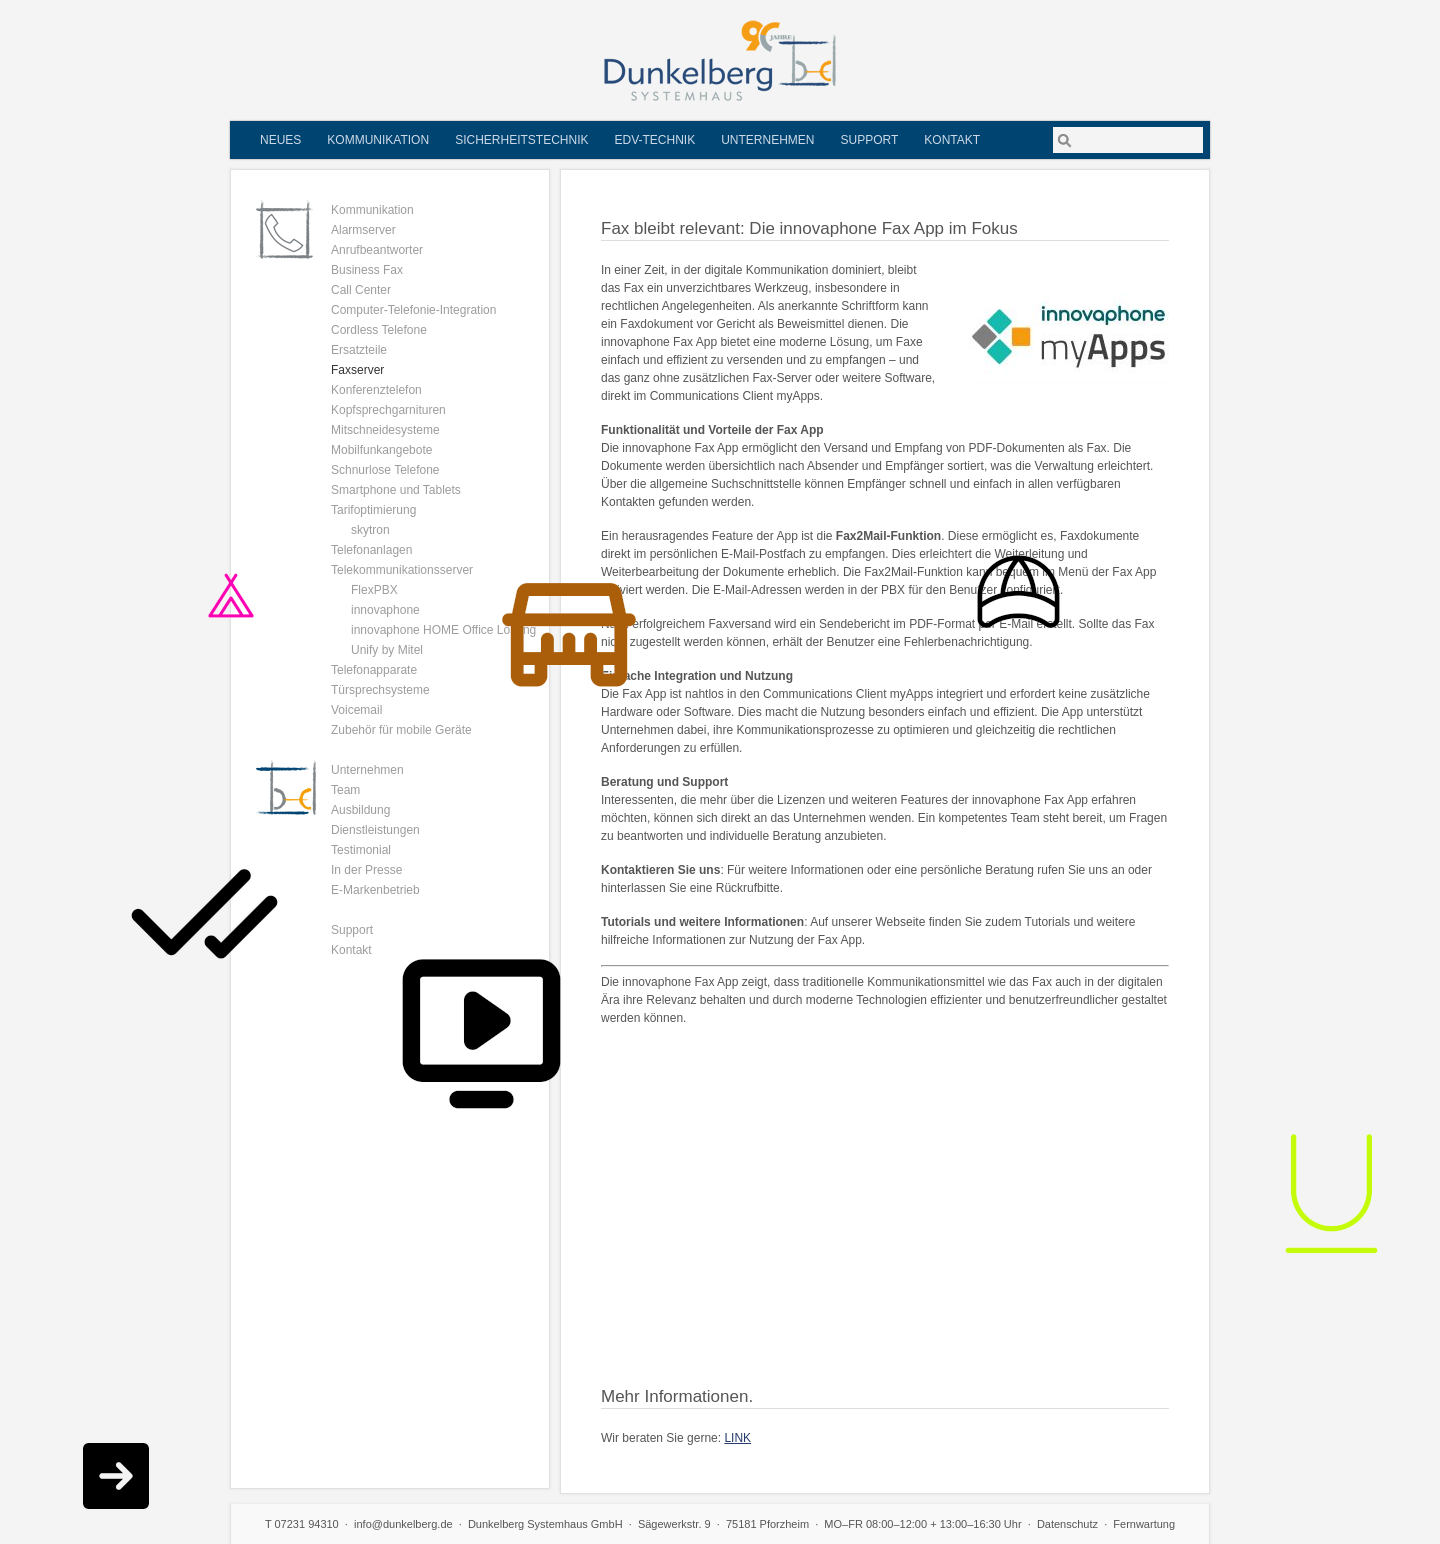 This screenshot has width=1440, height=1544. I want to click on navigate to the next item or screen, so click(116, 1476).